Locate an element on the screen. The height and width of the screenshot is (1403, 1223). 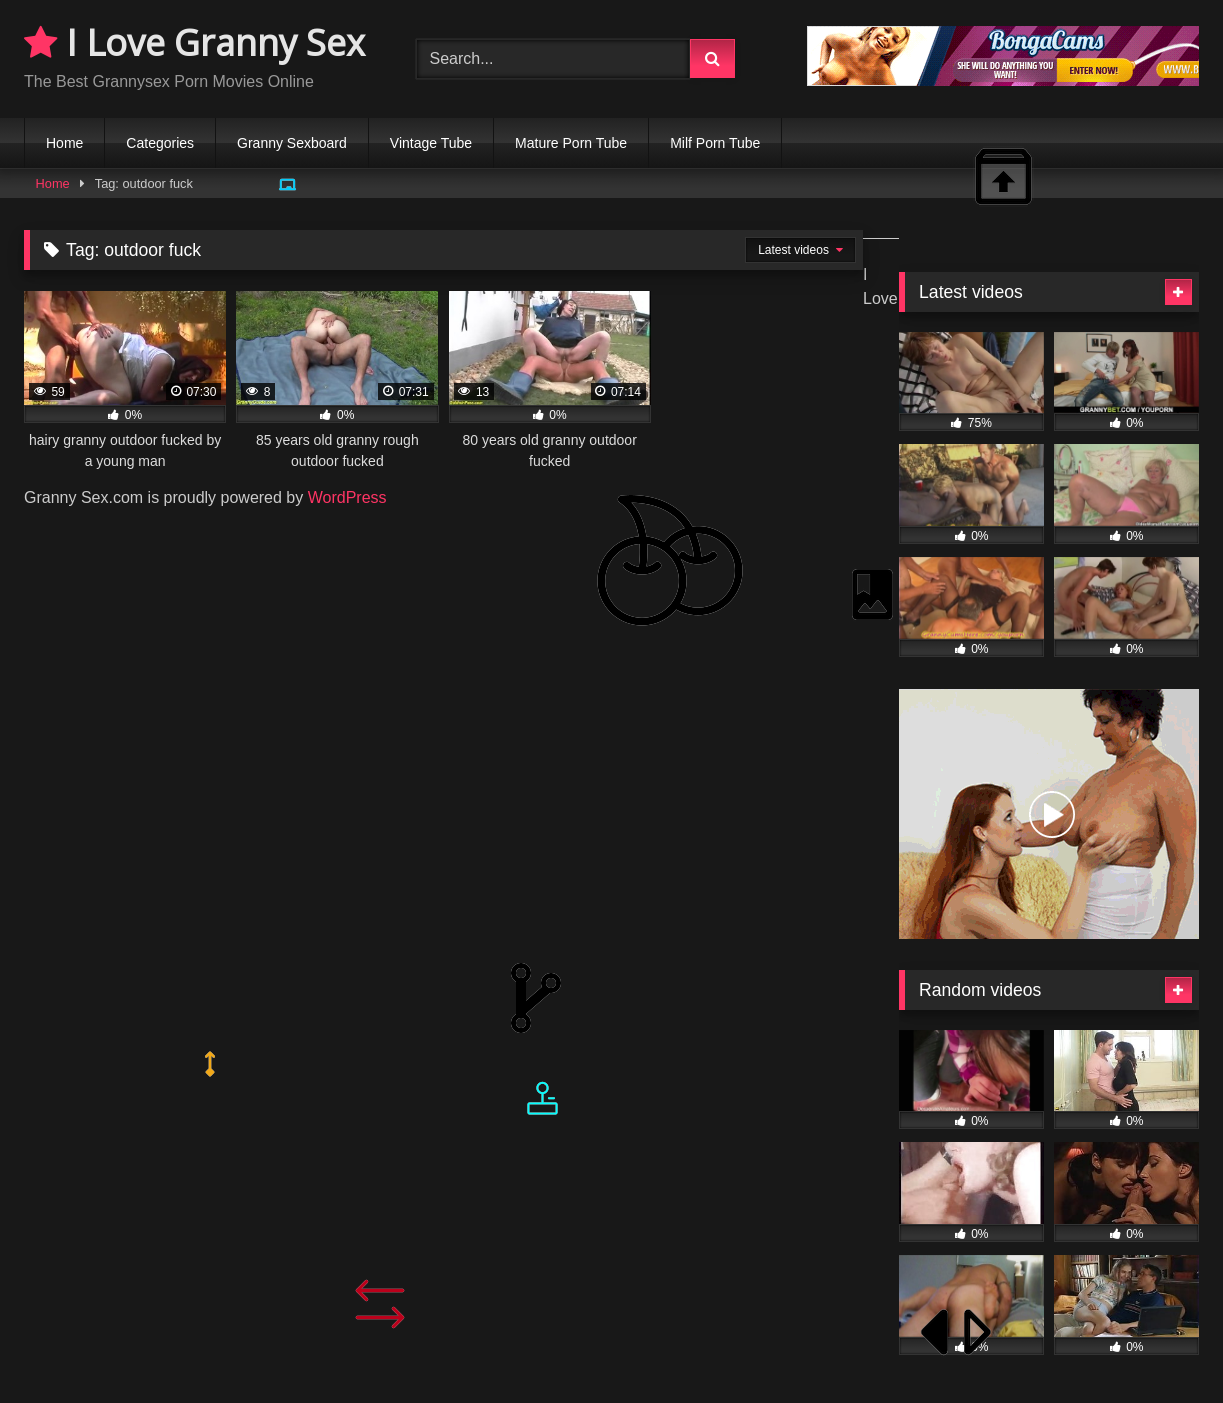
access gaming or controller settings is located at coordinates (542, 1099).